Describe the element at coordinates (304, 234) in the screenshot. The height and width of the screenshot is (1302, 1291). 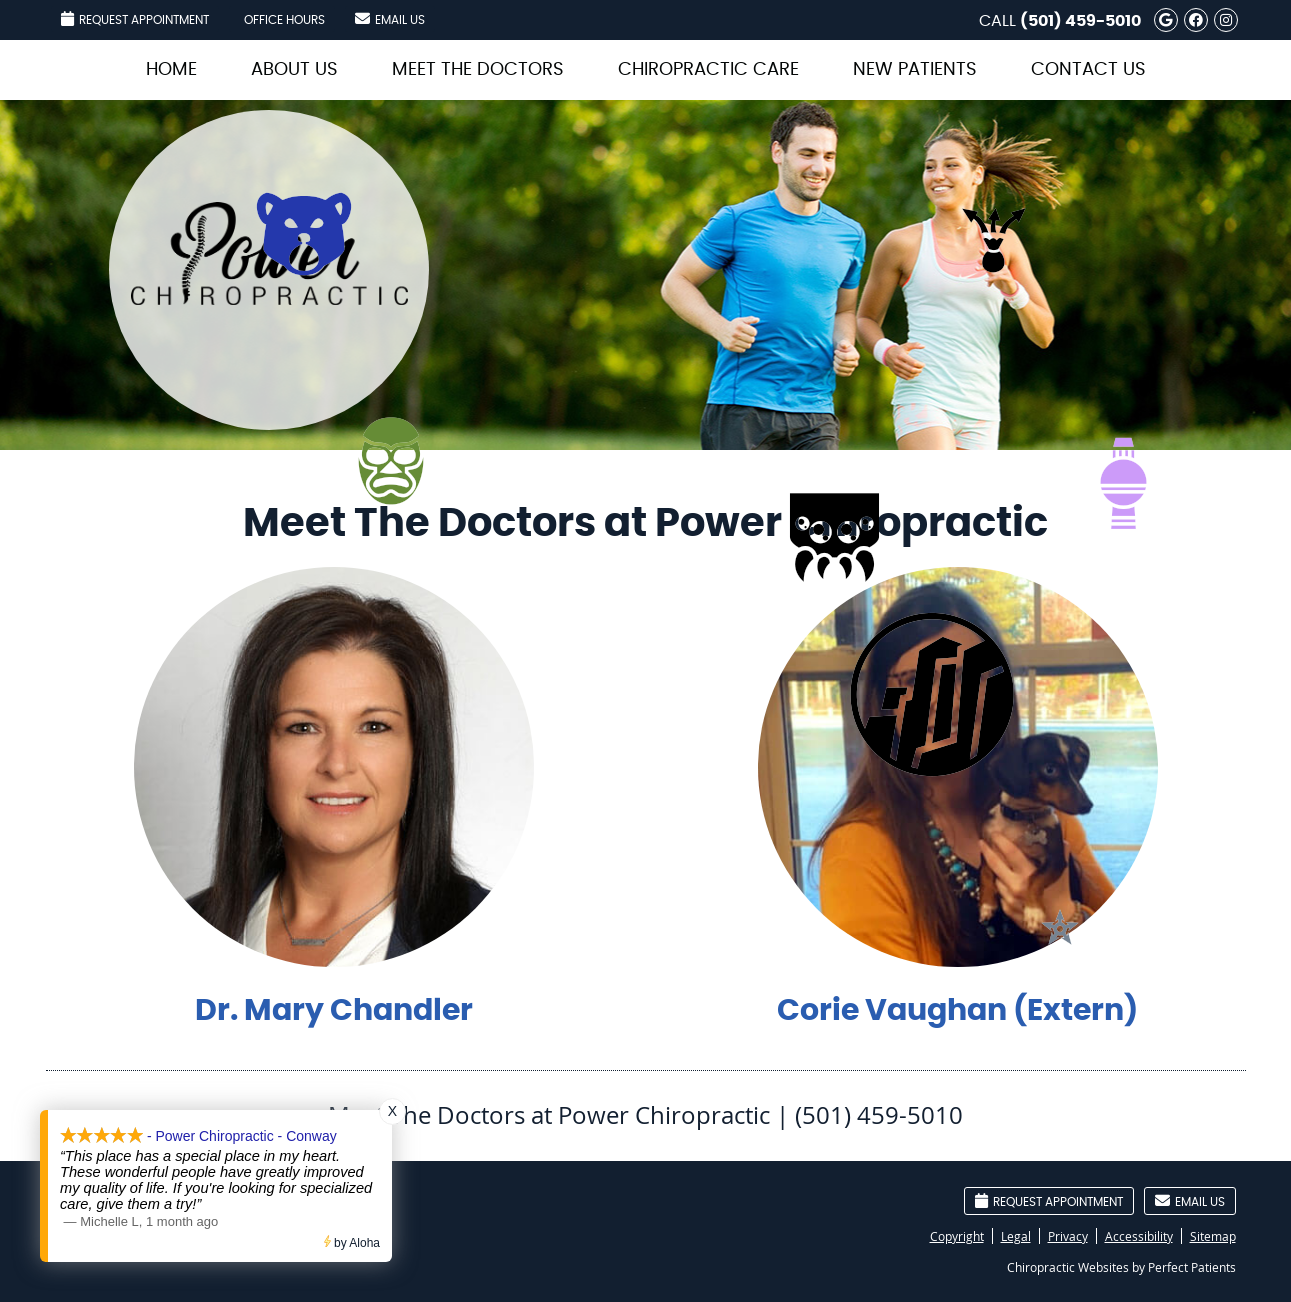
I see `represents a bear character or avatar in a game` at that location.